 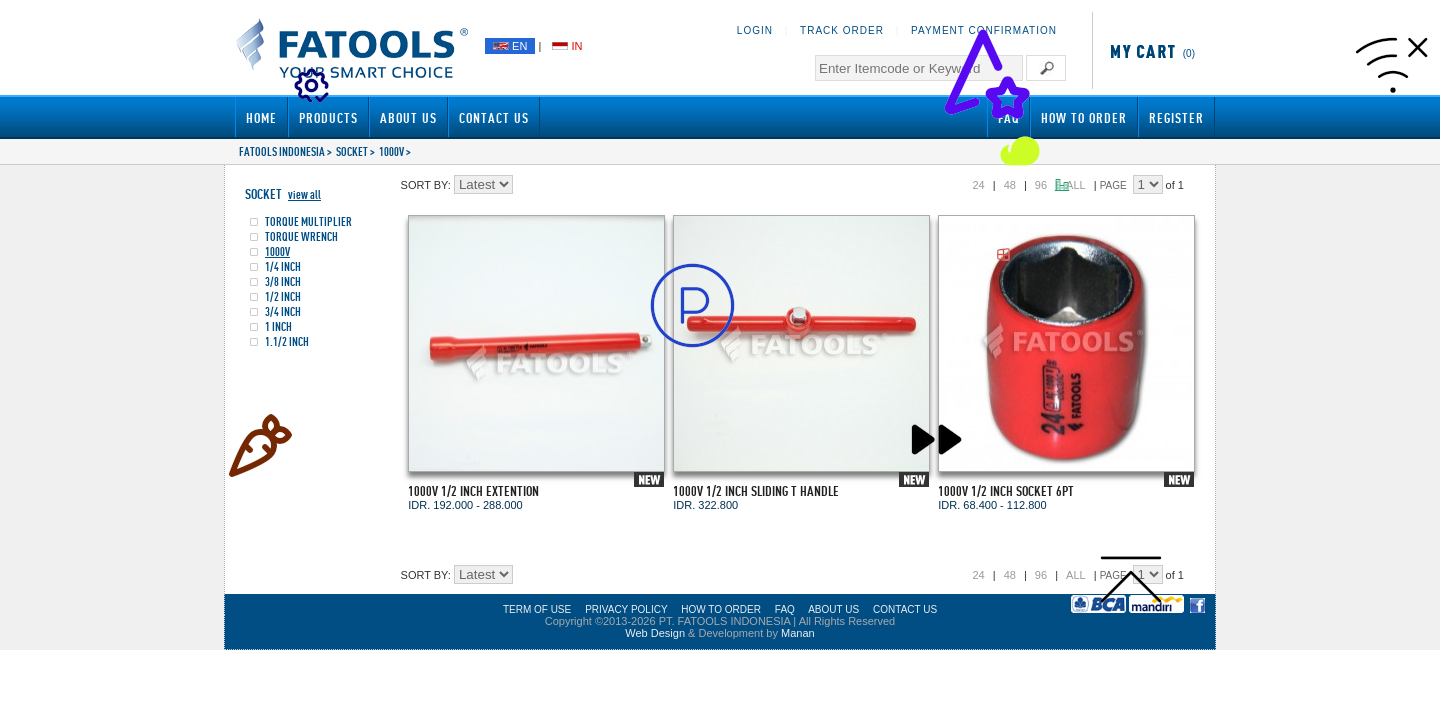 I want to click on view city or urban location, so click(x=1062, y=185).